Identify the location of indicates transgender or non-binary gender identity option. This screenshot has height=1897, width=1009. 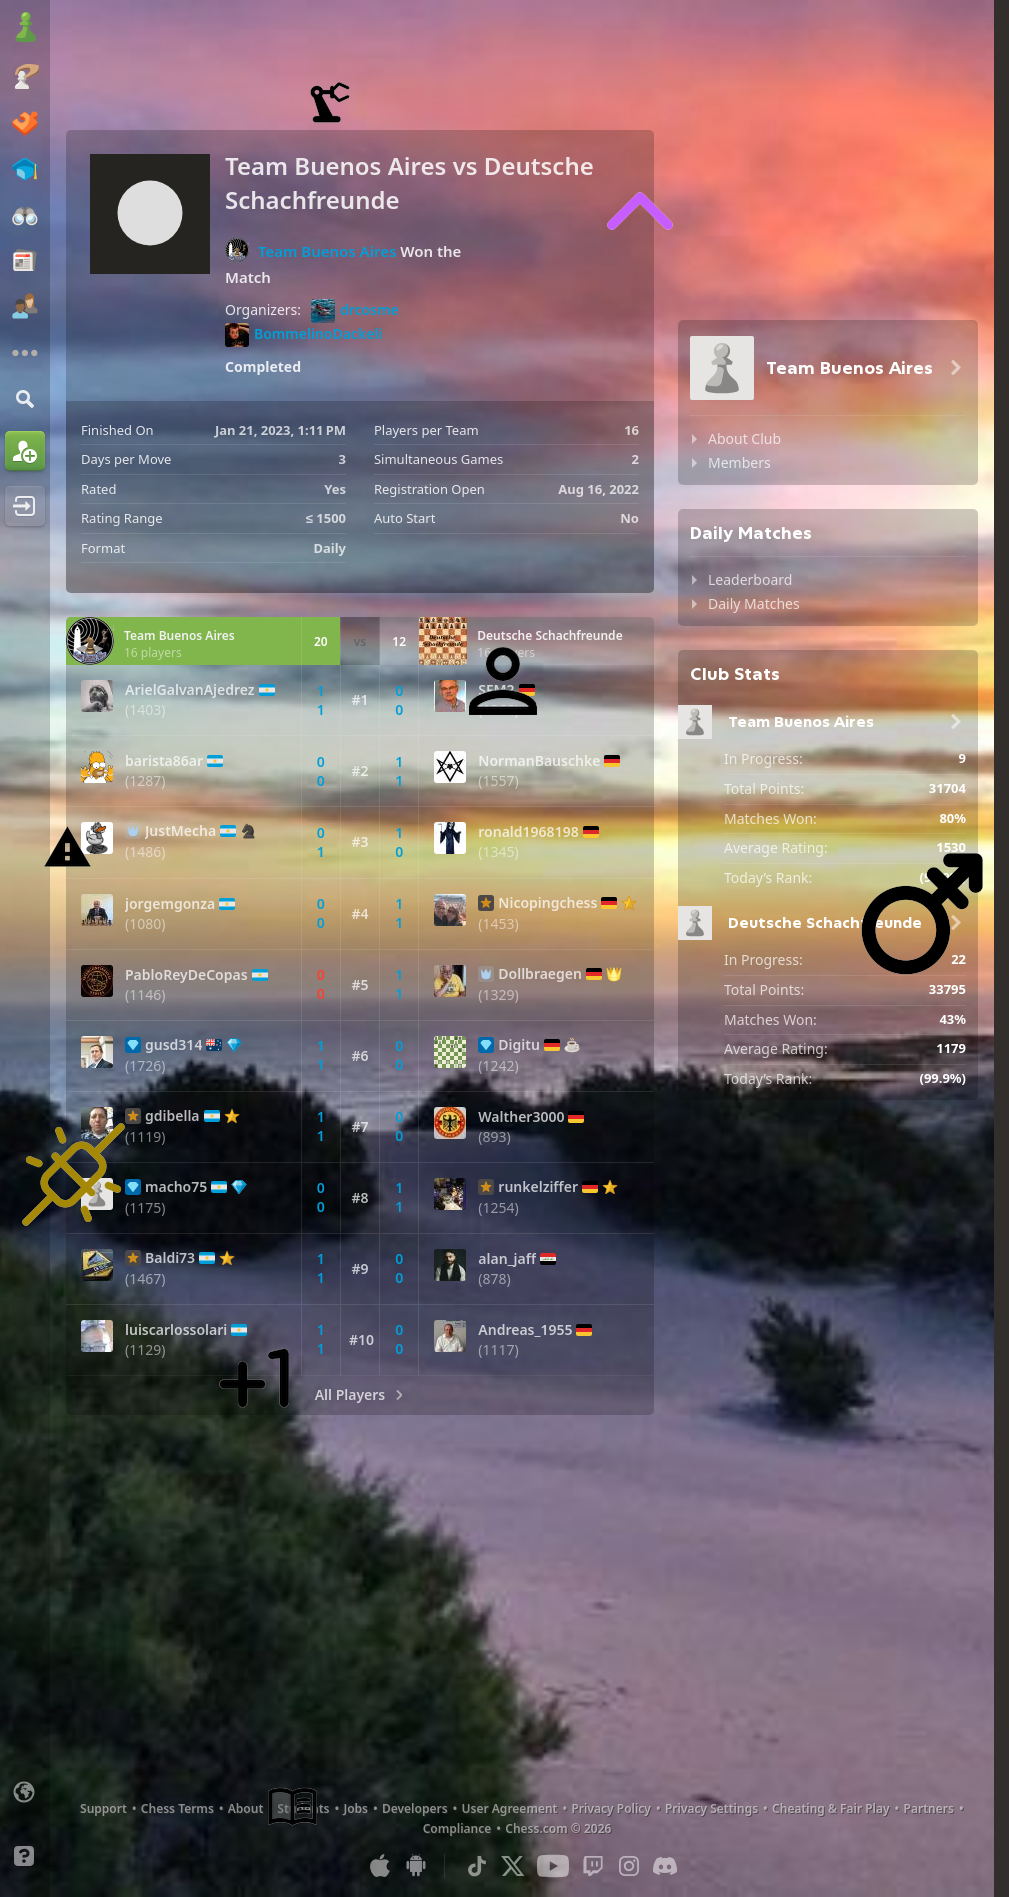
(924, 911).